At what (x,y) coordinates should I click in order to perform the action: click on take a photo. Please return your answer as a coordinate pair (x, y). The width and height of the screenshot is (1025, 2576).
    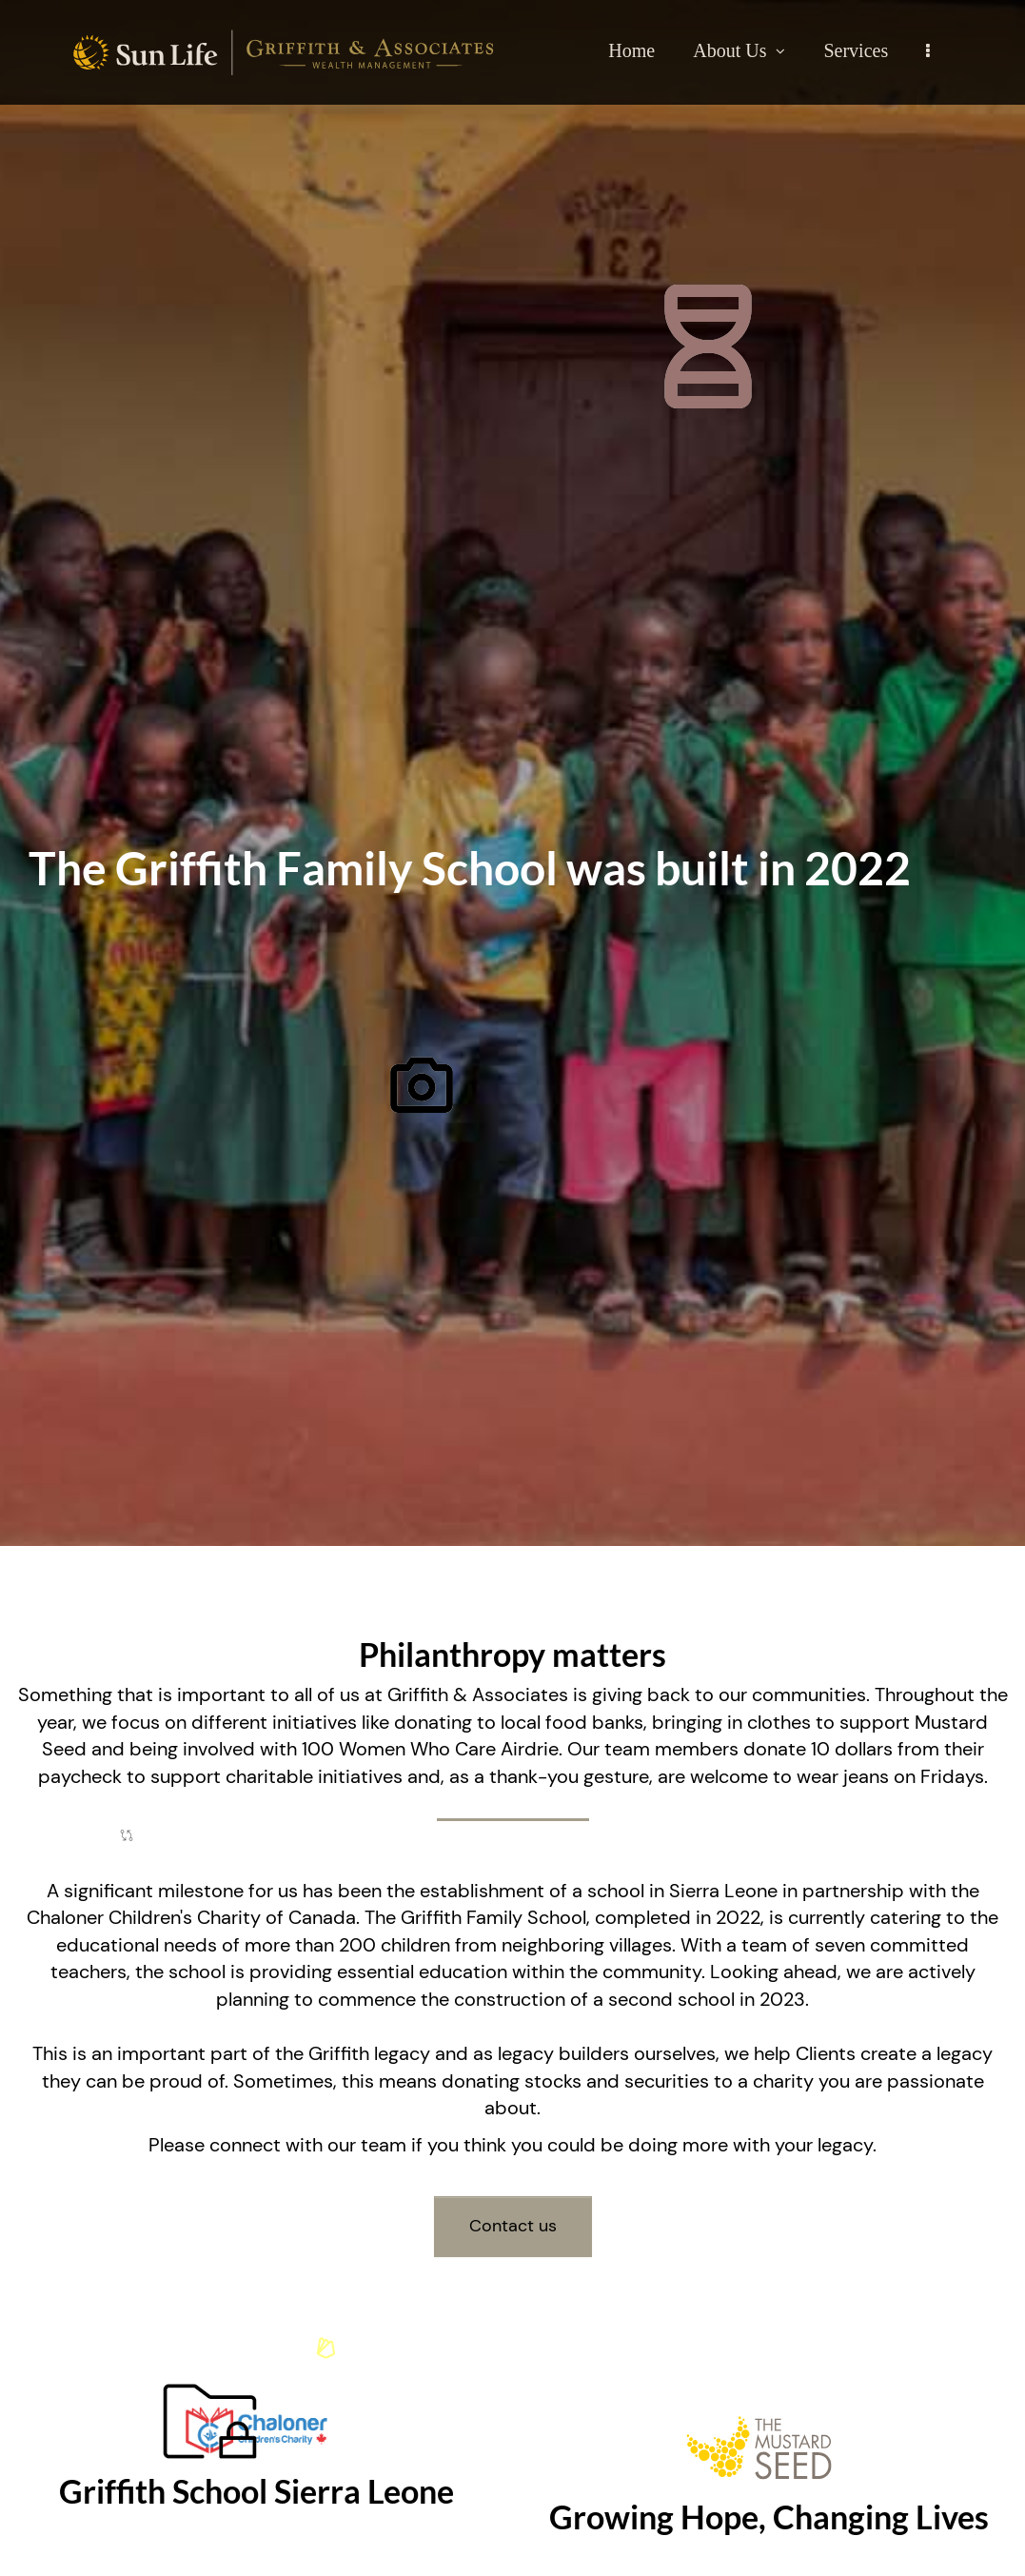
    Looking at the image, I should click on (422, 1086).